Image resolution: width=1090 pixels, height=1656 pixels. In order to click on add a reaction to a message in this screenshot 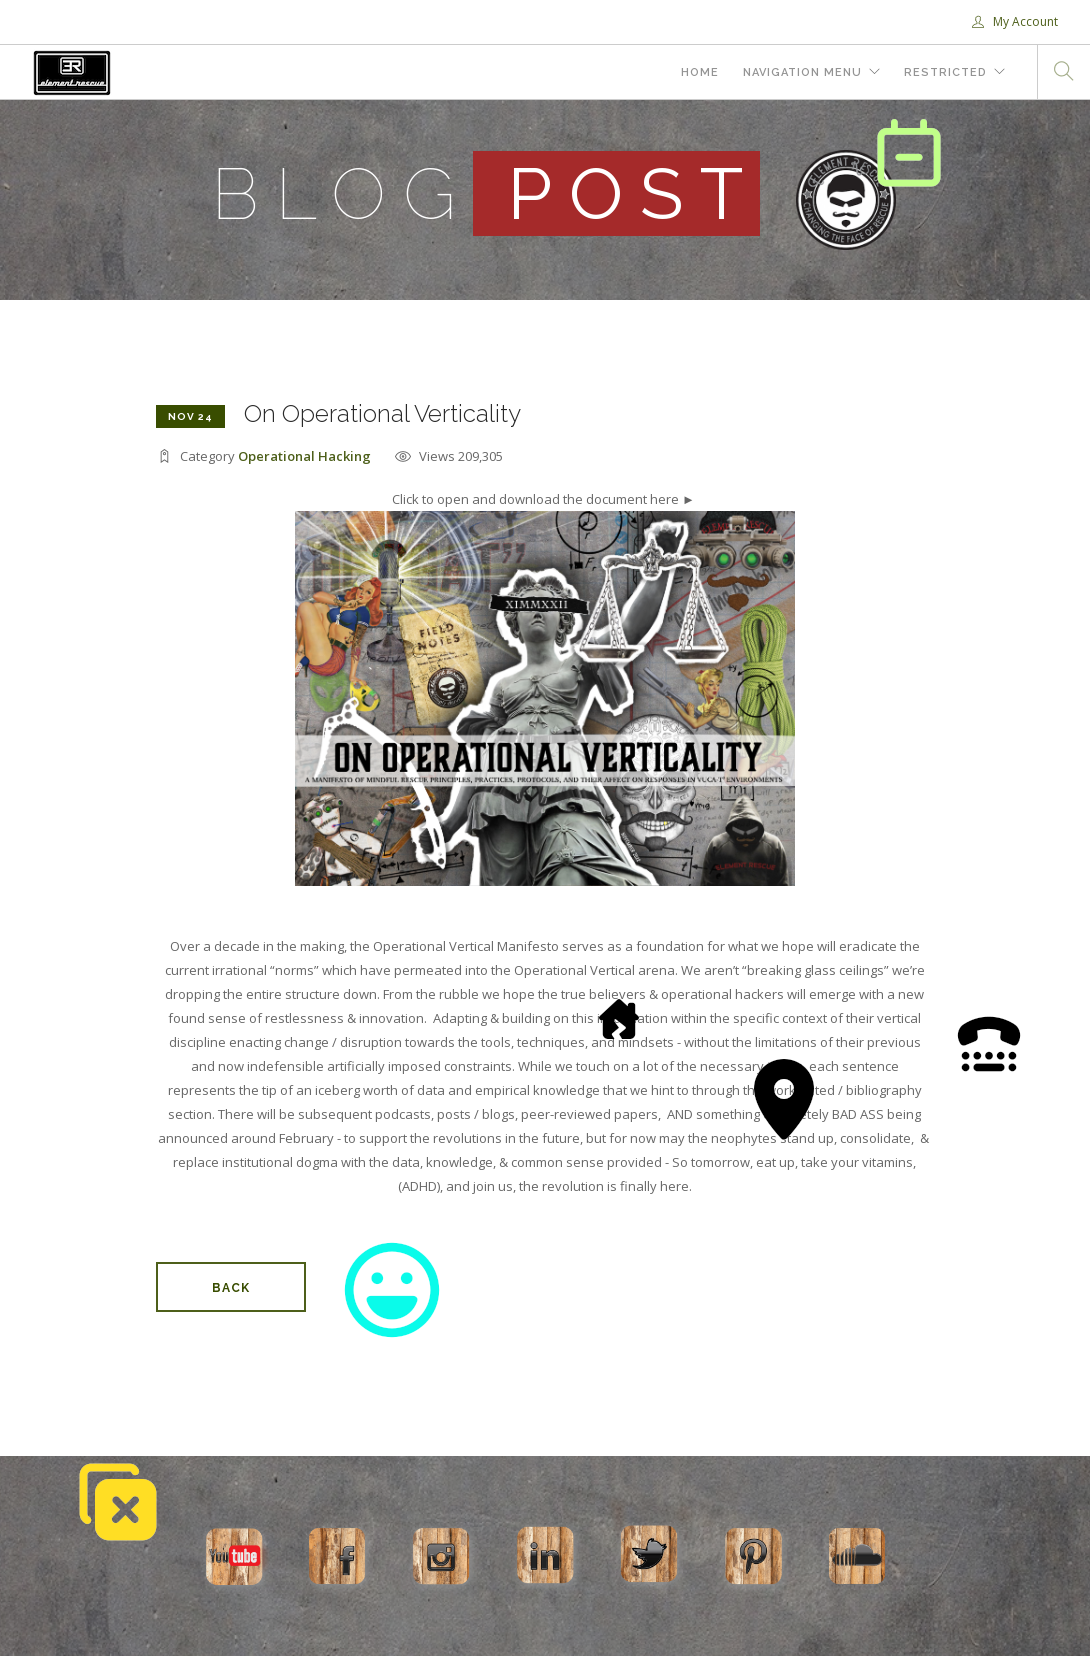, I will do `click(392, 1290)`.